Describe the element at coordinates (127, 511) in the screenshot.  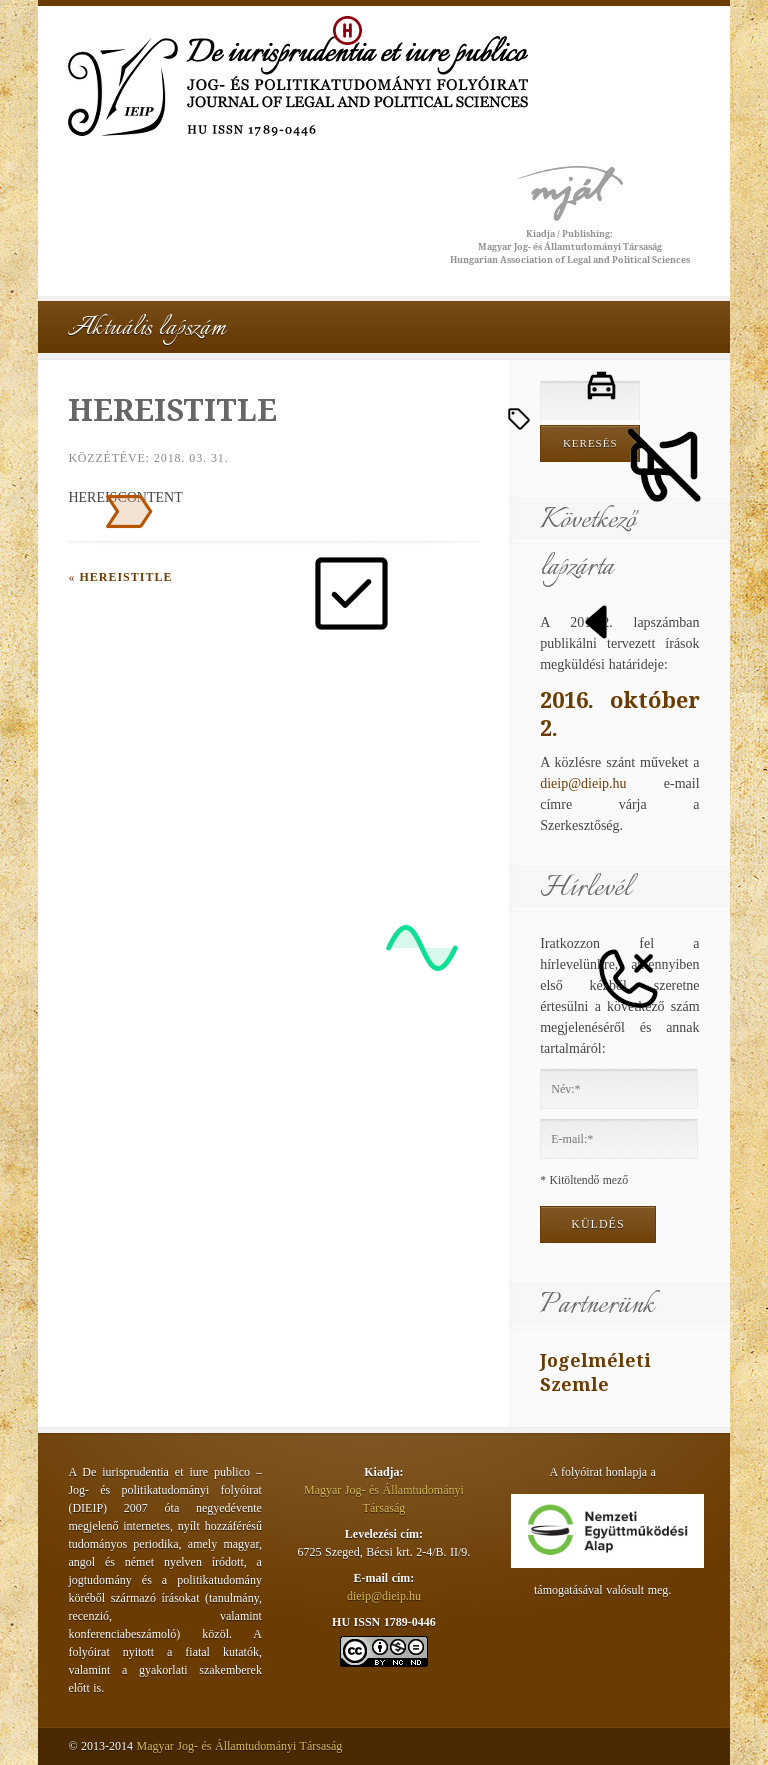
I see `apply a label or tag to an item` at that location.